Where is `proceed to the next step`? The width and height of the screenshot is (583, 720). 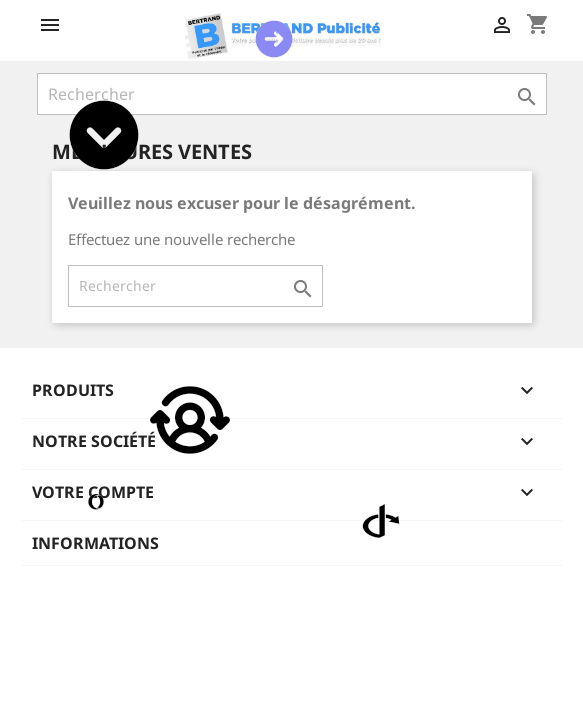
proceed to the next step is located at coordinates (274, 39).